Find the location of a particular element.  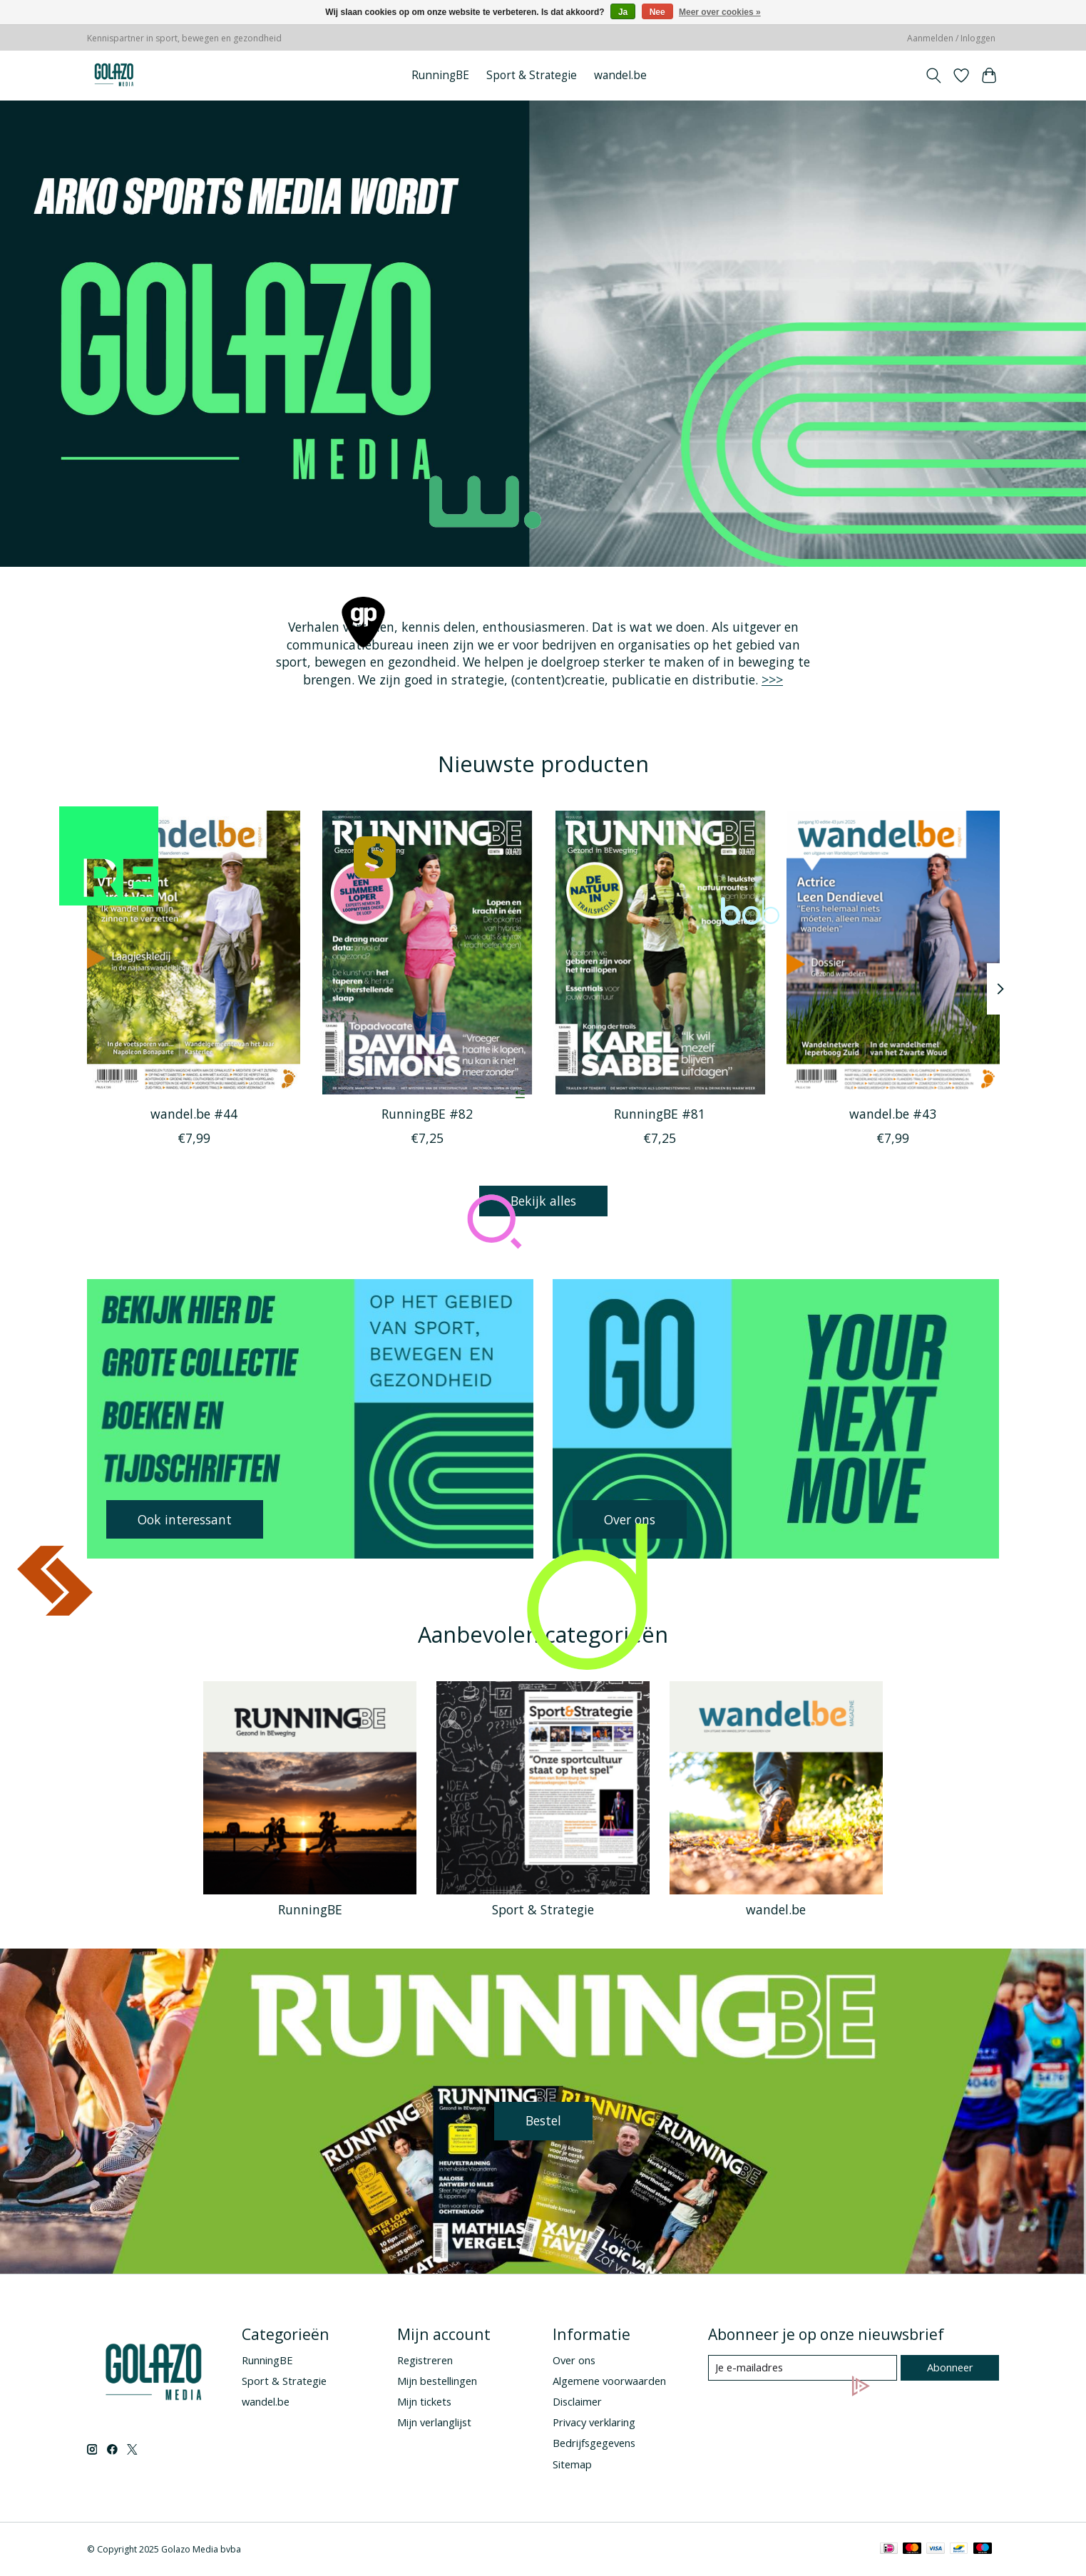

wagmi cryptocurrency/web3 library logo is located at coordinates (485, 502).